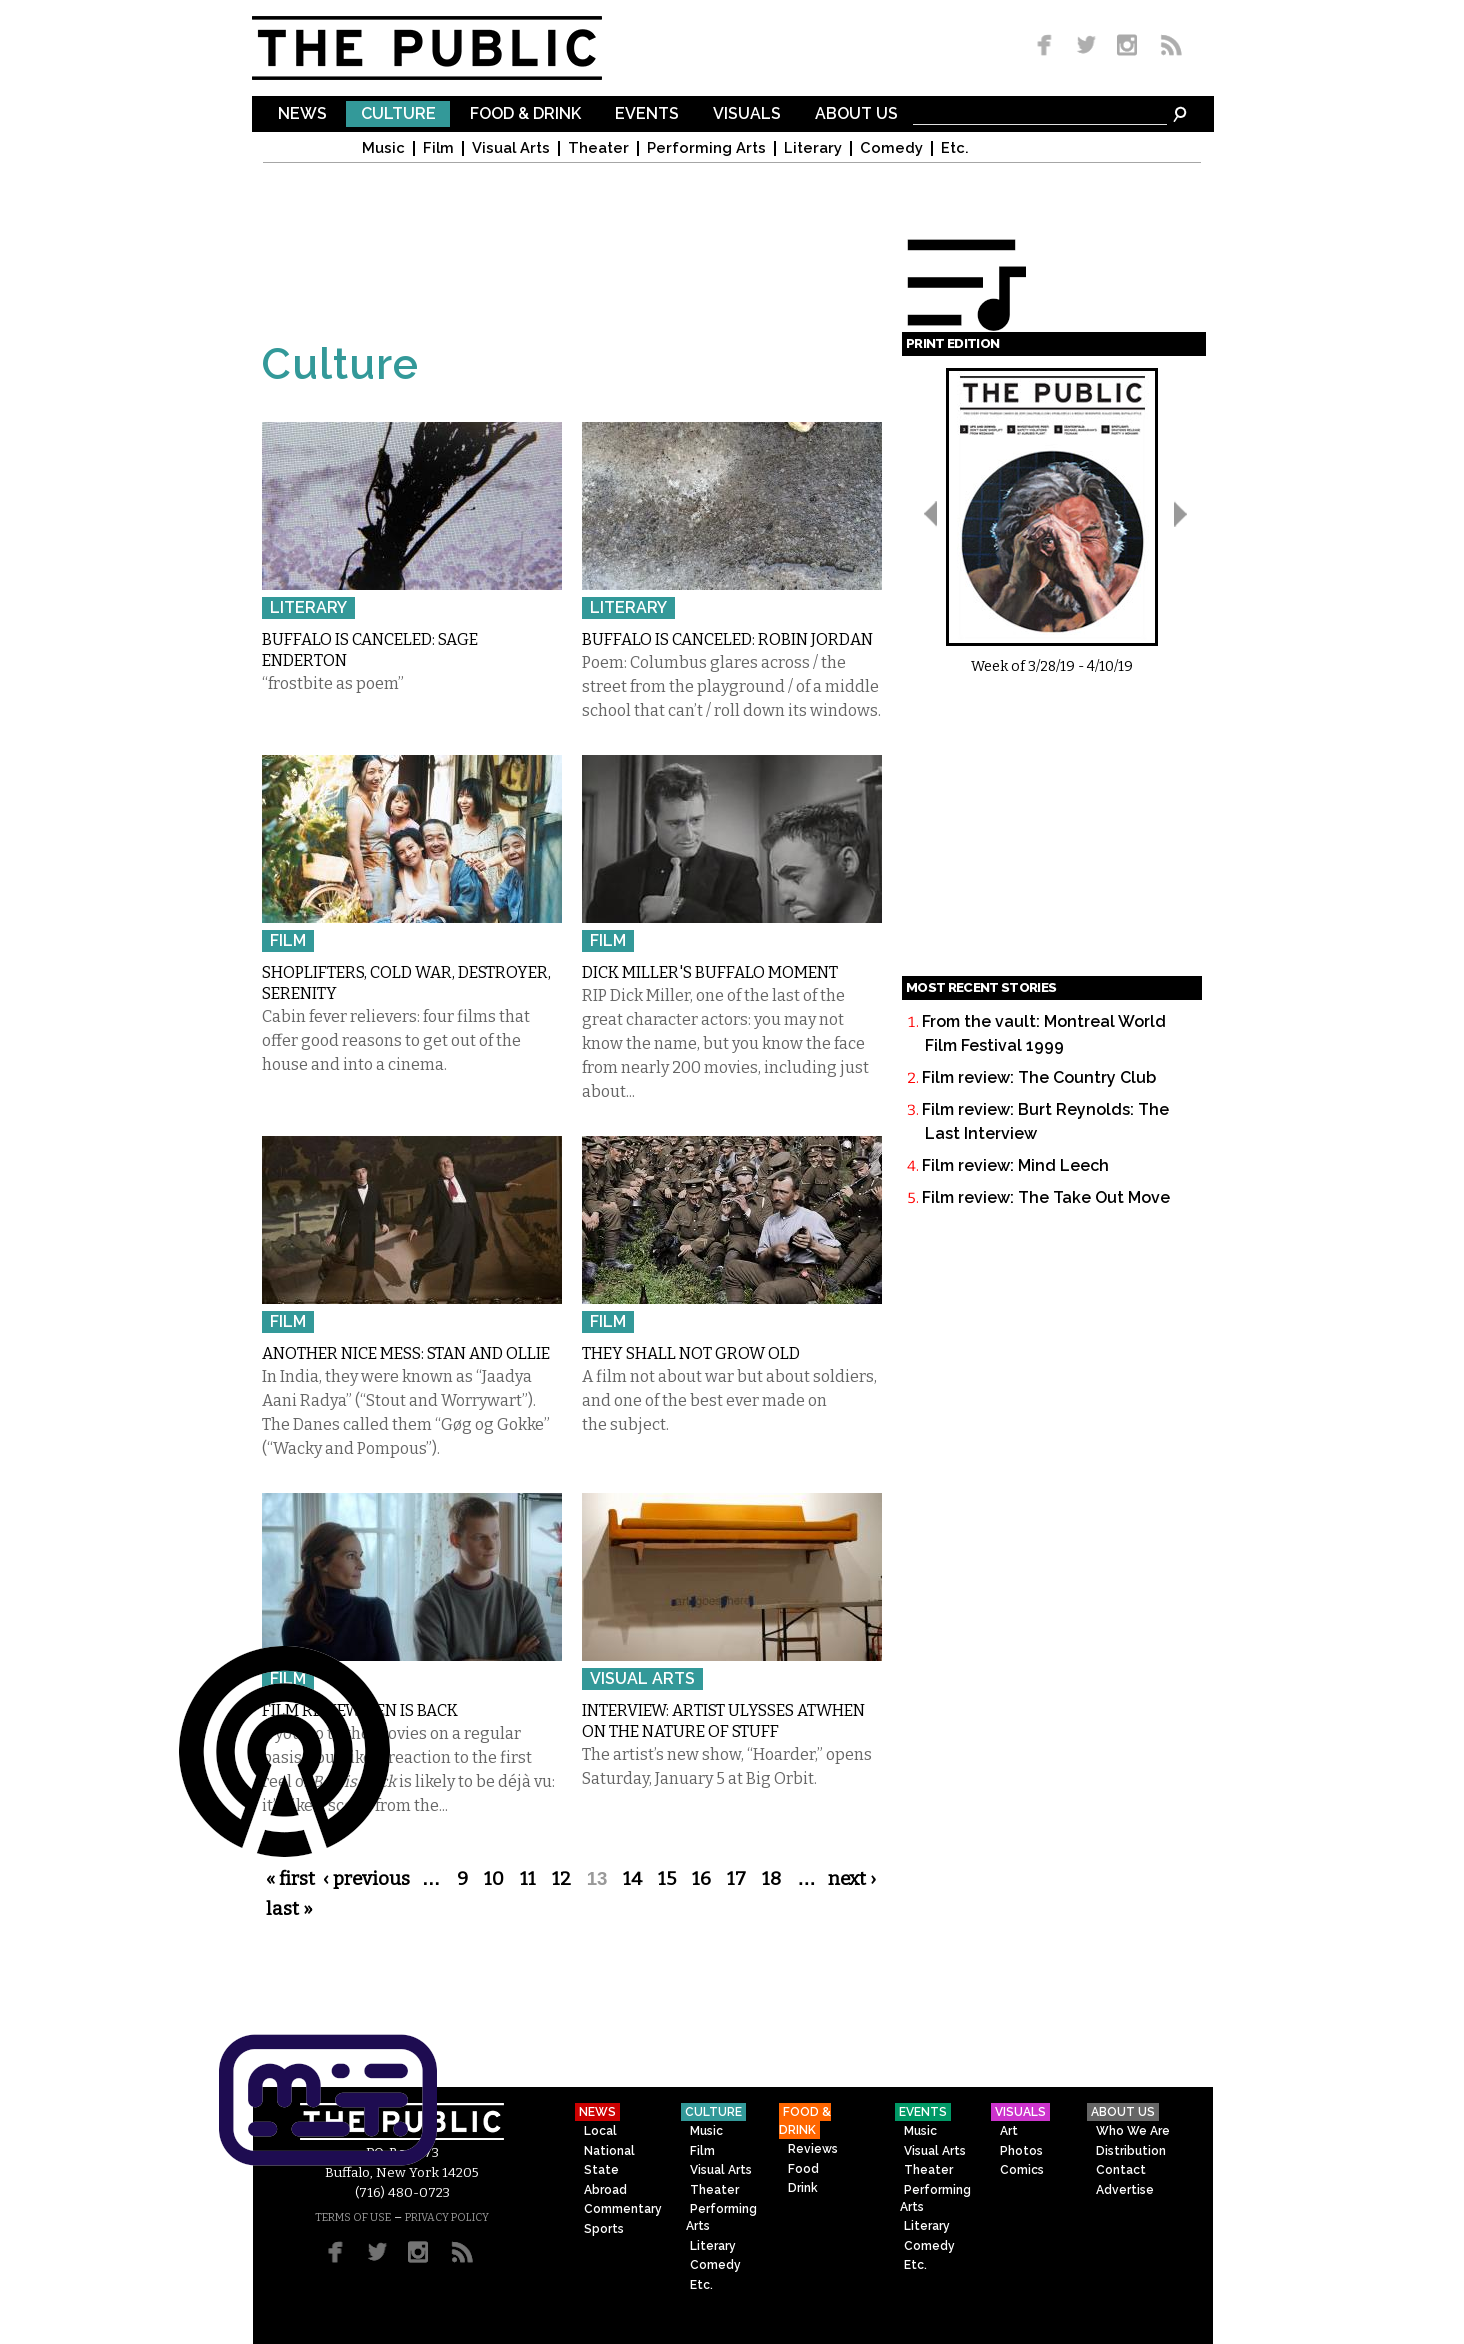 Image resolution: width=1464 pixels, height=2344 pixels. Describe the element at coordinates (961, 282) in the screenshot. I see `view your playlist` at that location.